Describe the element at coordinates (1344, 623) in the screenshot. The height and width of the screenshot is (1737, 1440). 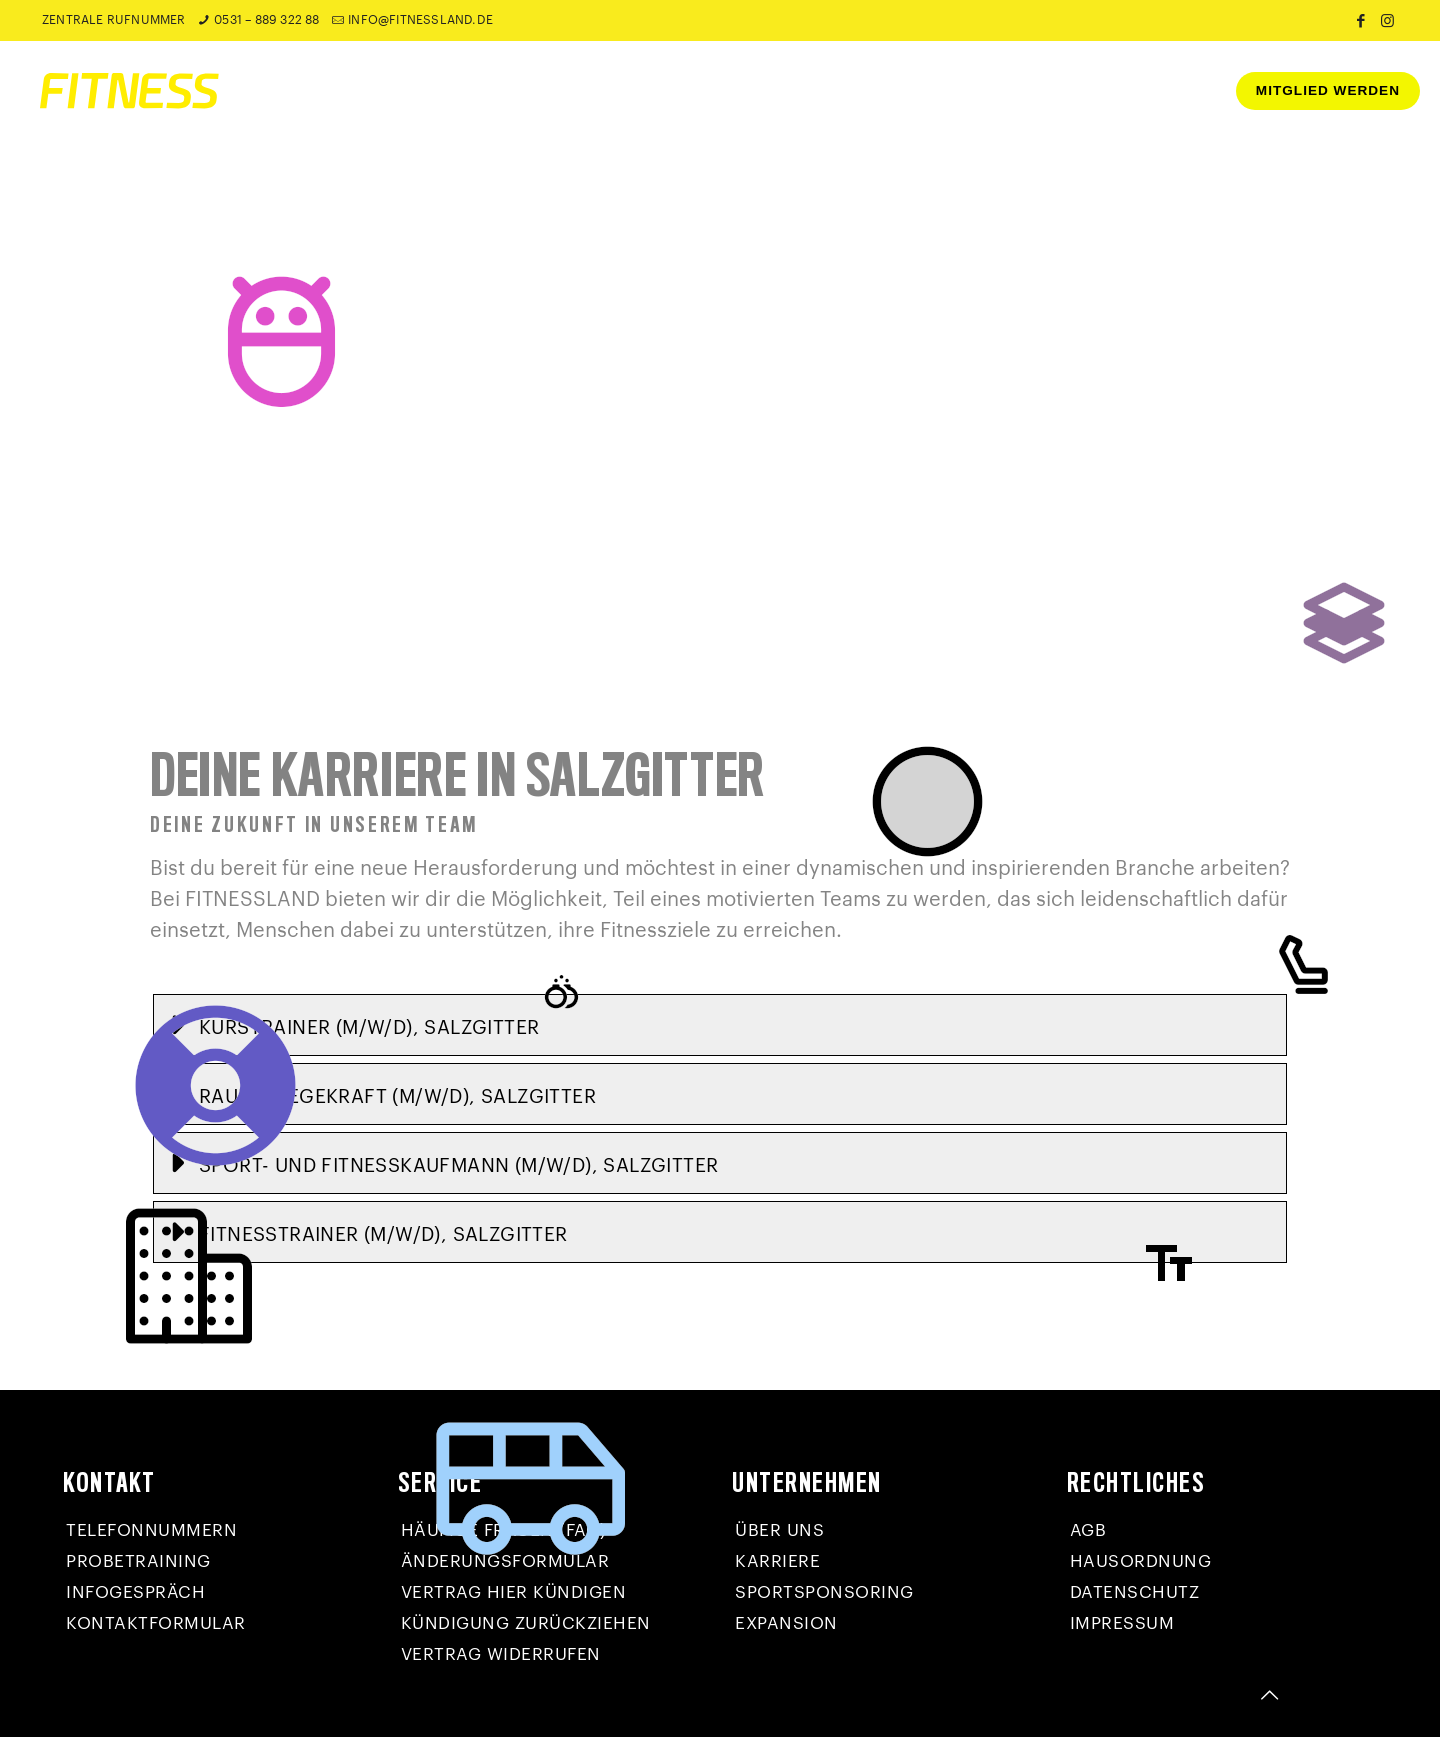
I see `view middle layer in a stack` at that location.